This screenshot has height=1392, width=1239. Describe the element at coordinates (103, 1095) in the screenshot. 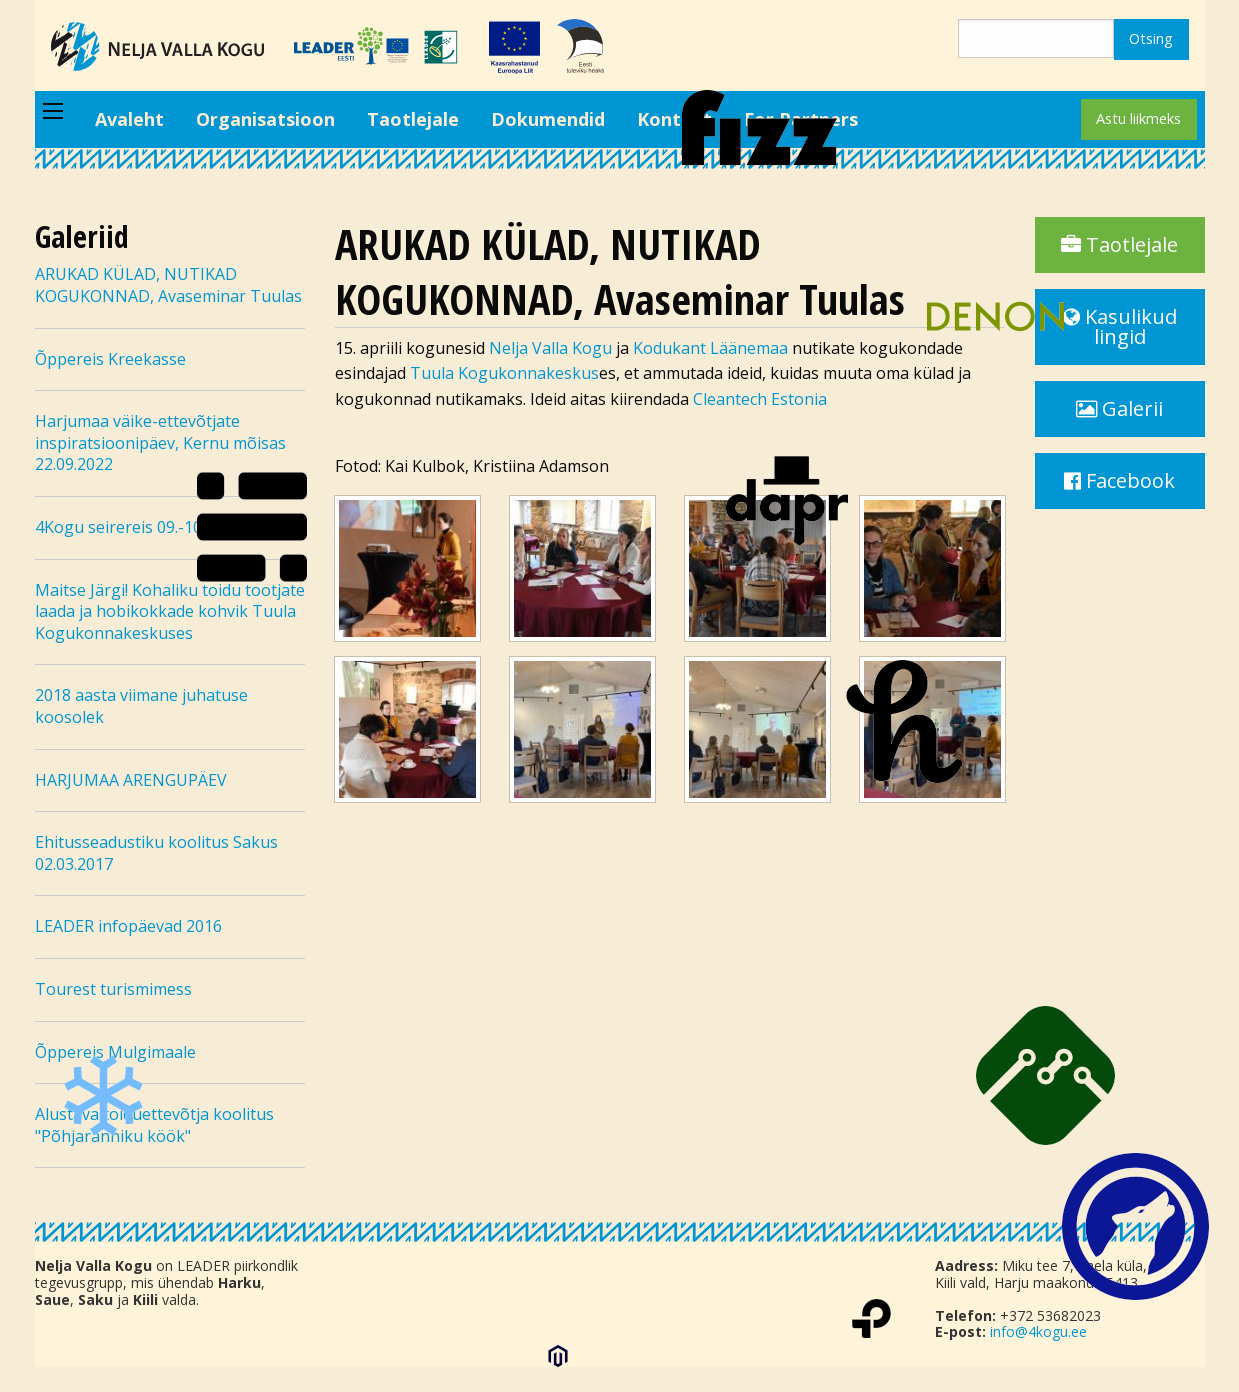

I see `activate cooling or air conditioning mode` at that location.